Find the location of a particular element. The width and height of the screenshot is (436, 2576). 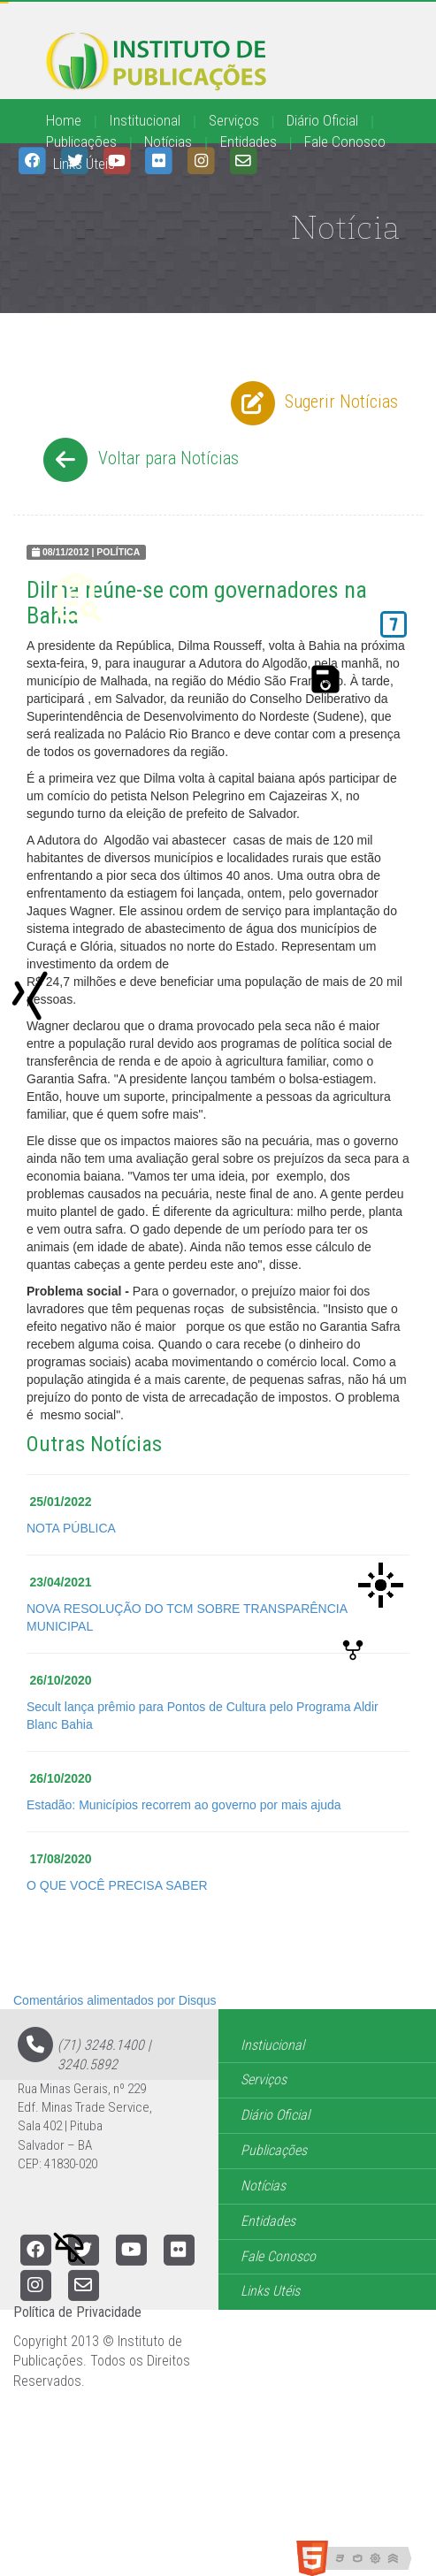

save current file or document is located at coordinates (325, 679).